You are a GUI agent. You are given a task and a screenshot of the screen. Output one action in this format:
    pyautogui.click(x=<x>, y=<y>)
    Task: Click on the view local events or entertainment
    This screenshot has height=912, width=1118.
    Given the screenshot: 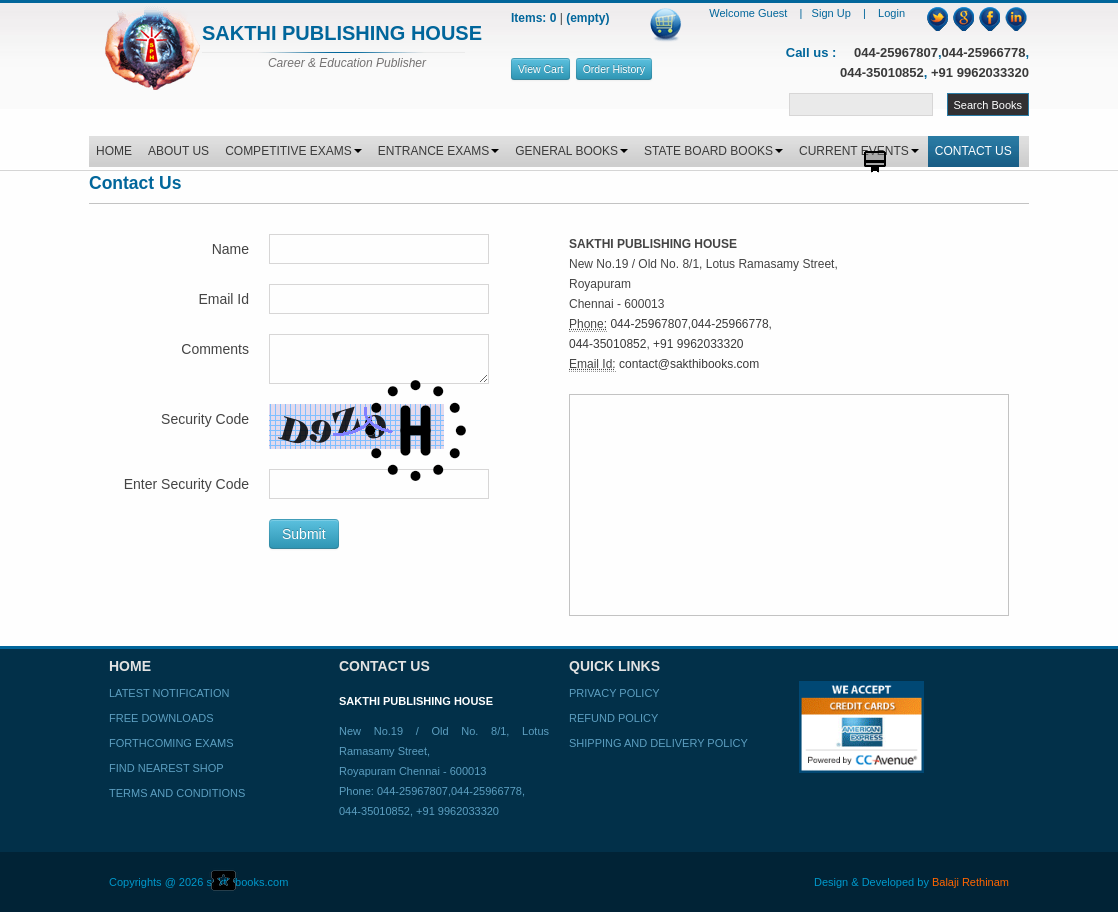 What is the action you would take?
    pyautogui.click(x=223, y=880)
    